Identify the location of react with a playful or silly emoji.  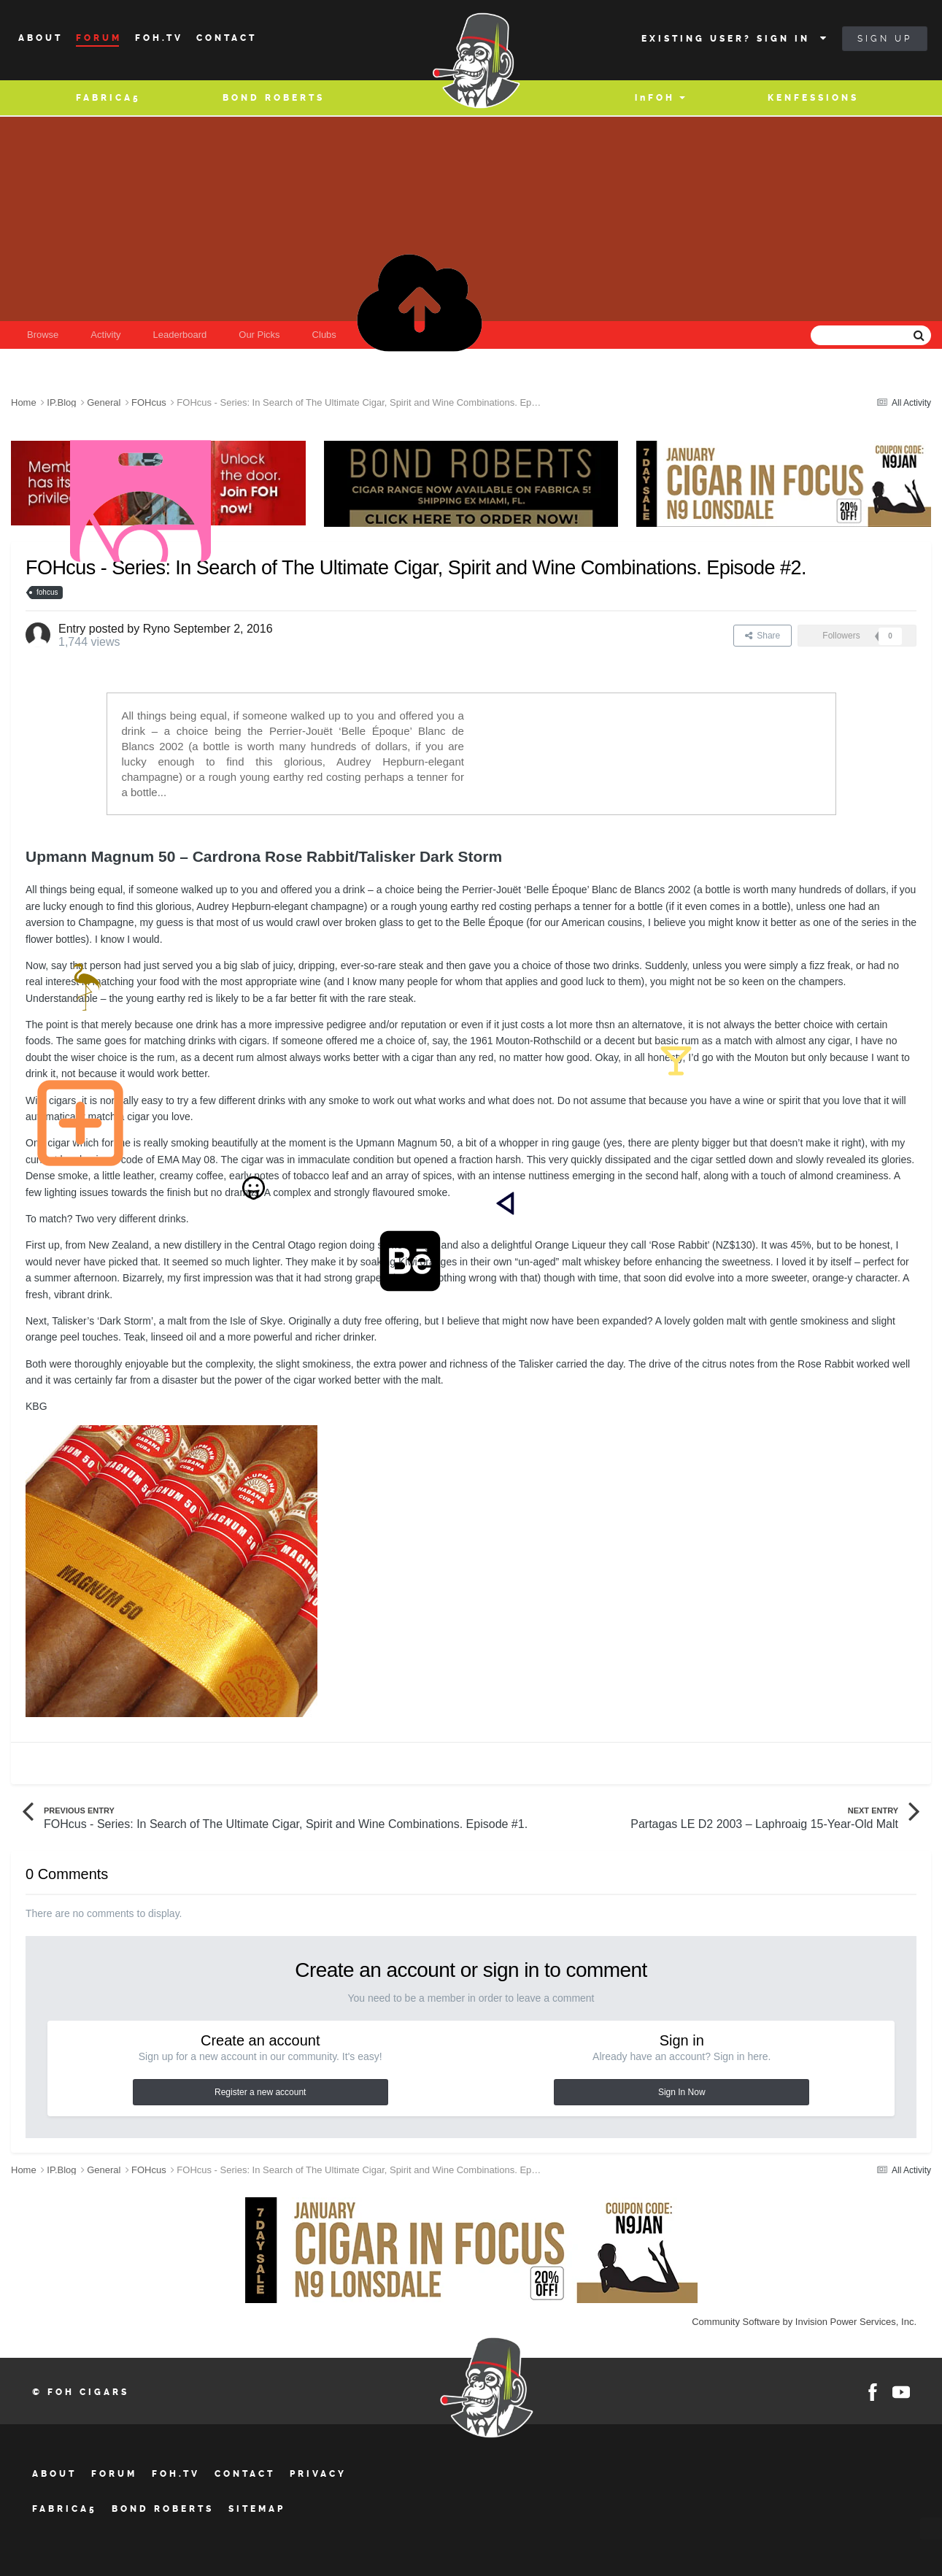
(253, 1187).